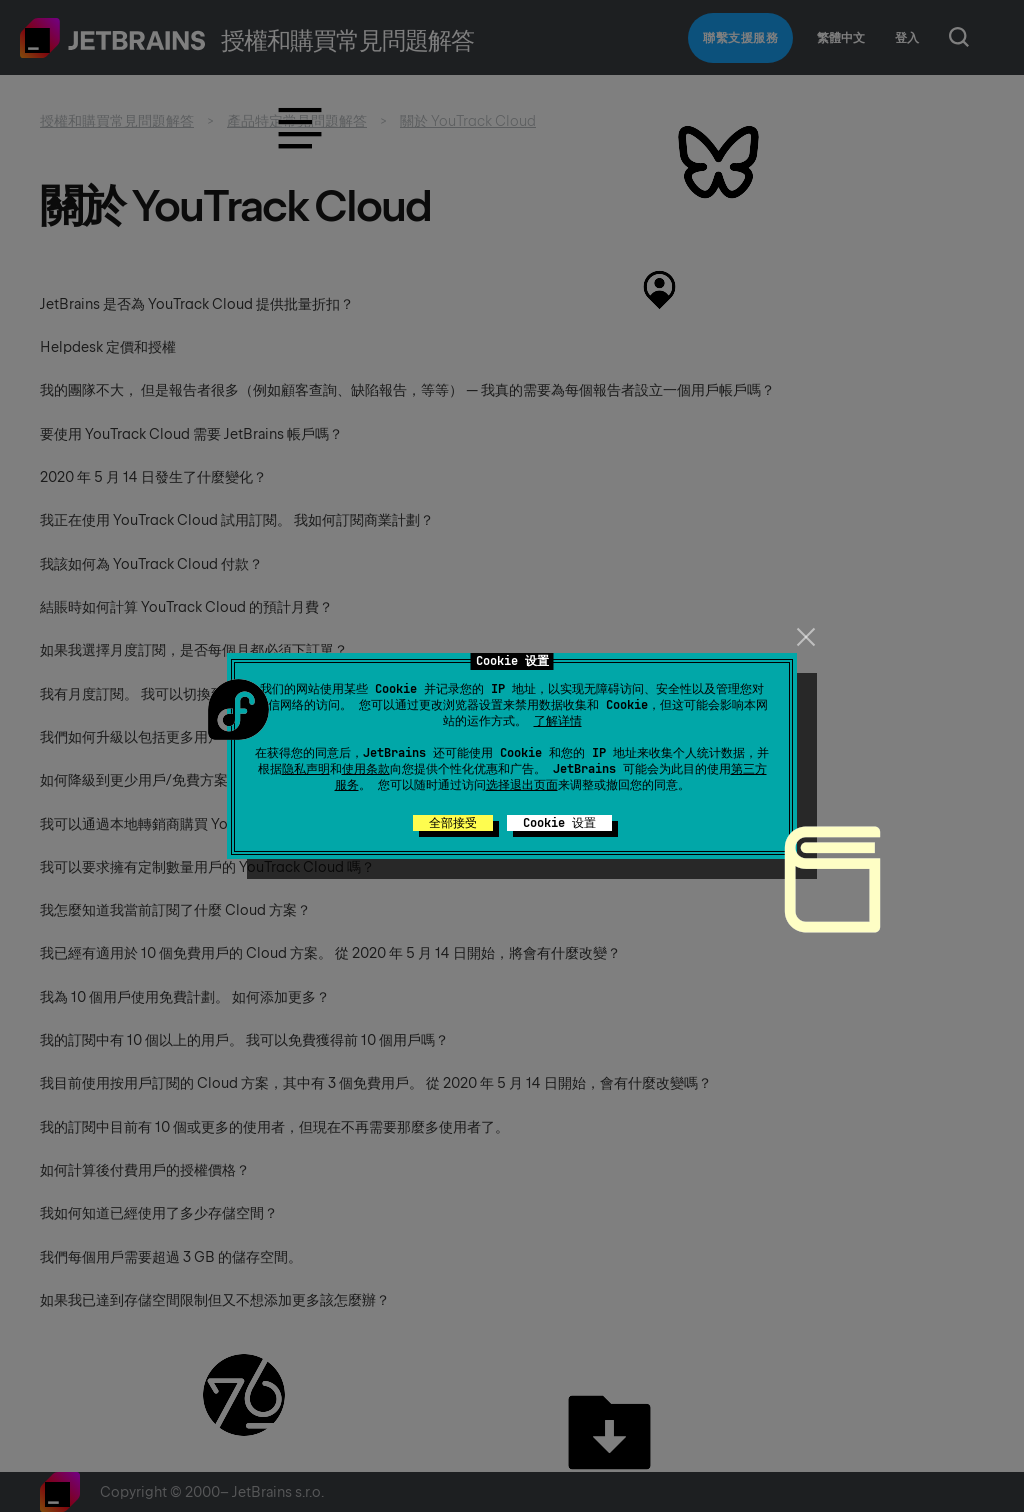  Describe the element at coordinates (244, 1395) in the screenshot. I see `visit system76 website or support` at that location.